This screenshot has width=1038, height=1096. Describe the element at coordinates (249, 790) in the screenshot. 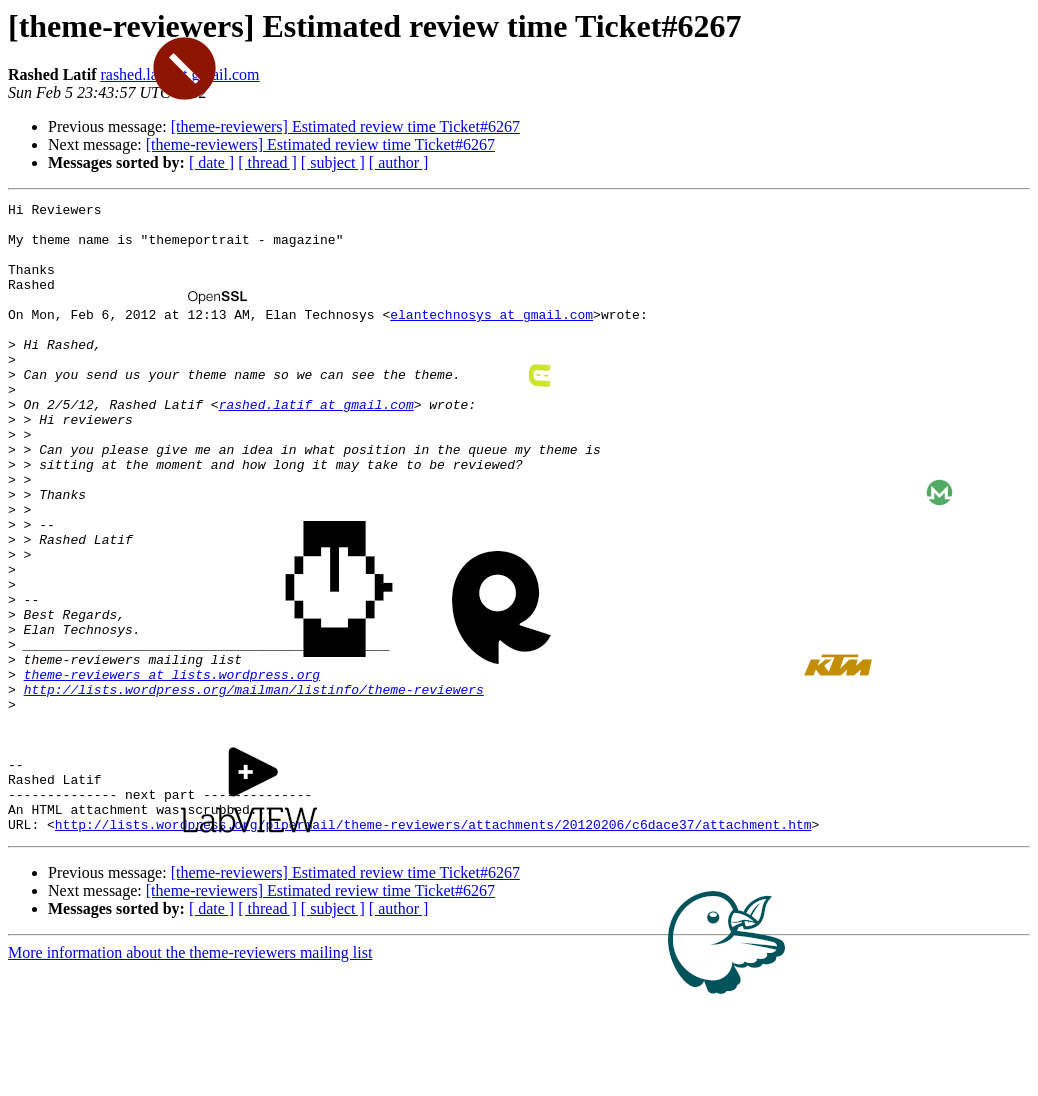

I see `open LabVIEW application` at that location.